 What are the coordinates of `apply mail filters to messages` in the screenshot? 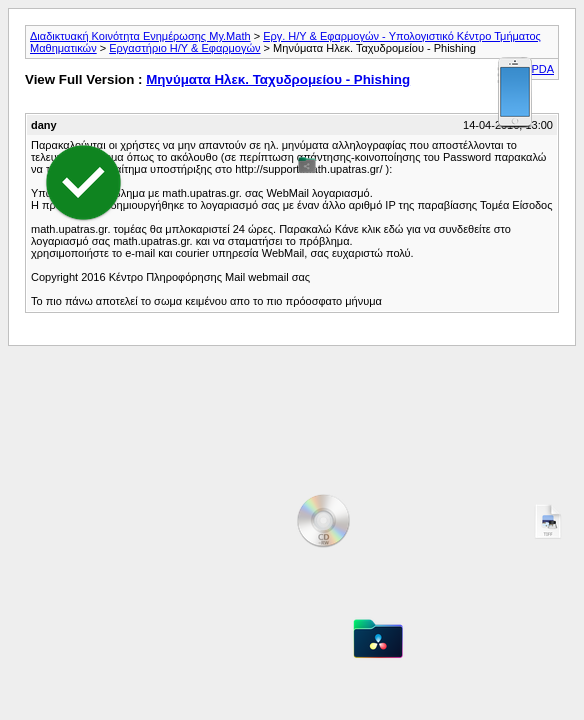 It's located at (83, 182).